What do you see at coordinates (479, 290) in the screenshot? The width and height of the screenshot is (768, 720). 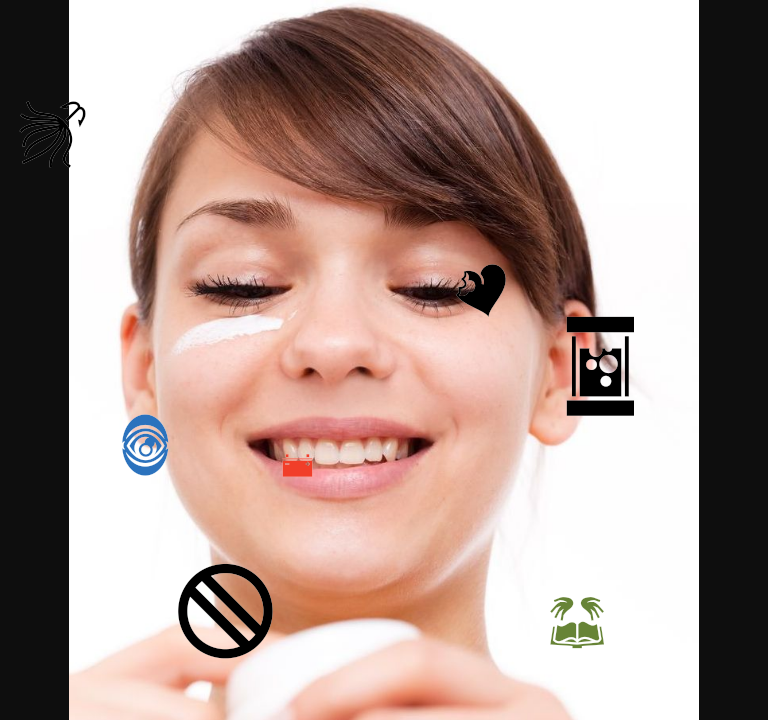 I see `indicates damage or health loss in a game` at bounding box center [479, 290].